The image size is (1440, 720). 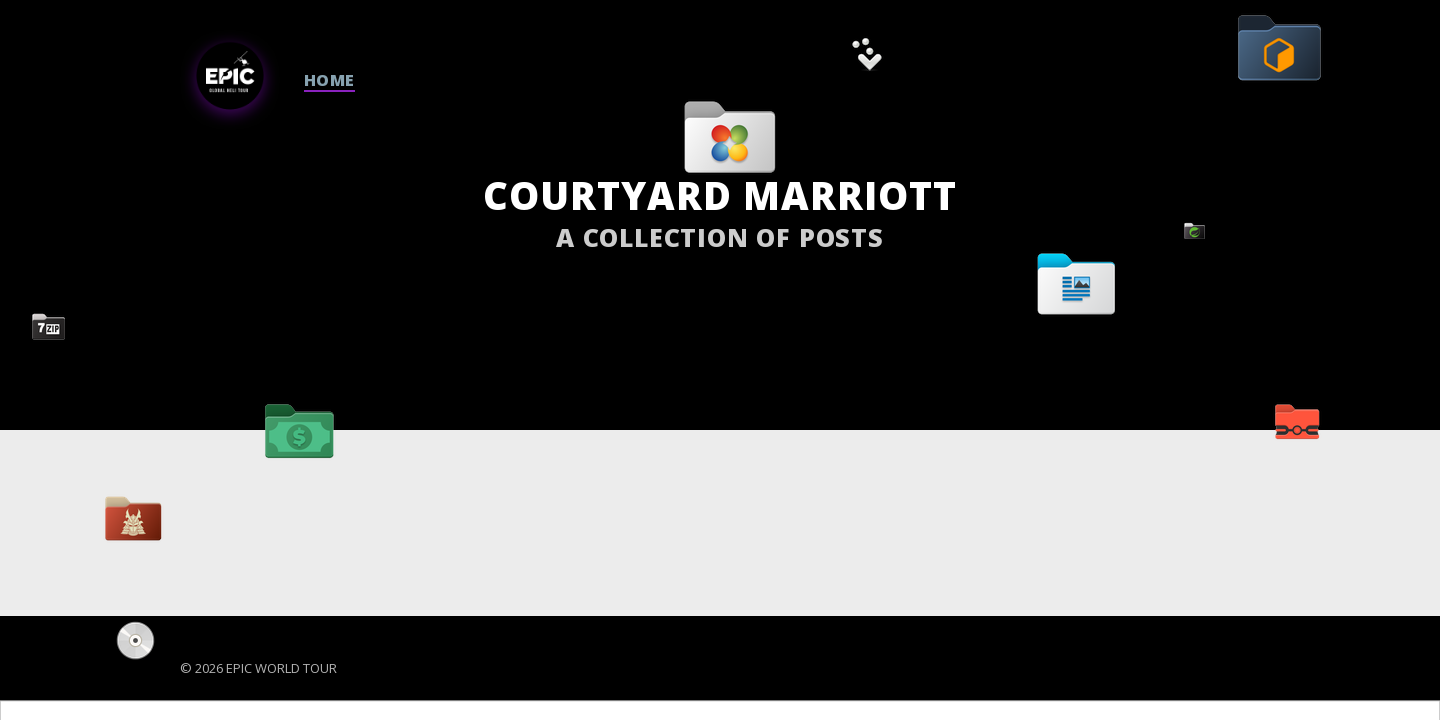 What do you see at coordinates (299, 433) in the screenshot?
I see `open folder containing financial documents` at bounding box center [299, 433].